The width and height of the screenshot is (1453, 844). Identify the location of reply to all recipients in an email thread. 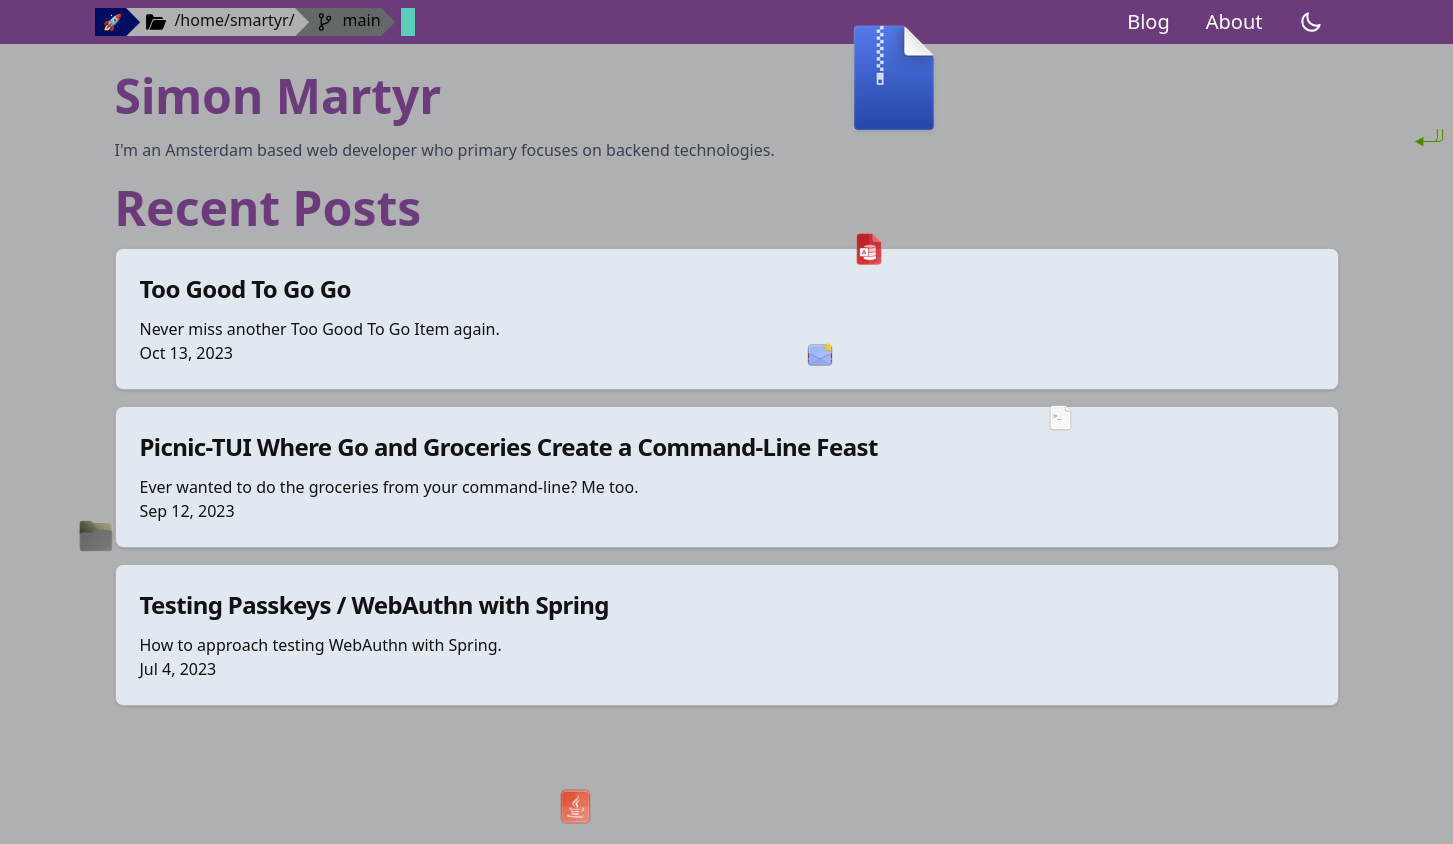
(1428, 137).